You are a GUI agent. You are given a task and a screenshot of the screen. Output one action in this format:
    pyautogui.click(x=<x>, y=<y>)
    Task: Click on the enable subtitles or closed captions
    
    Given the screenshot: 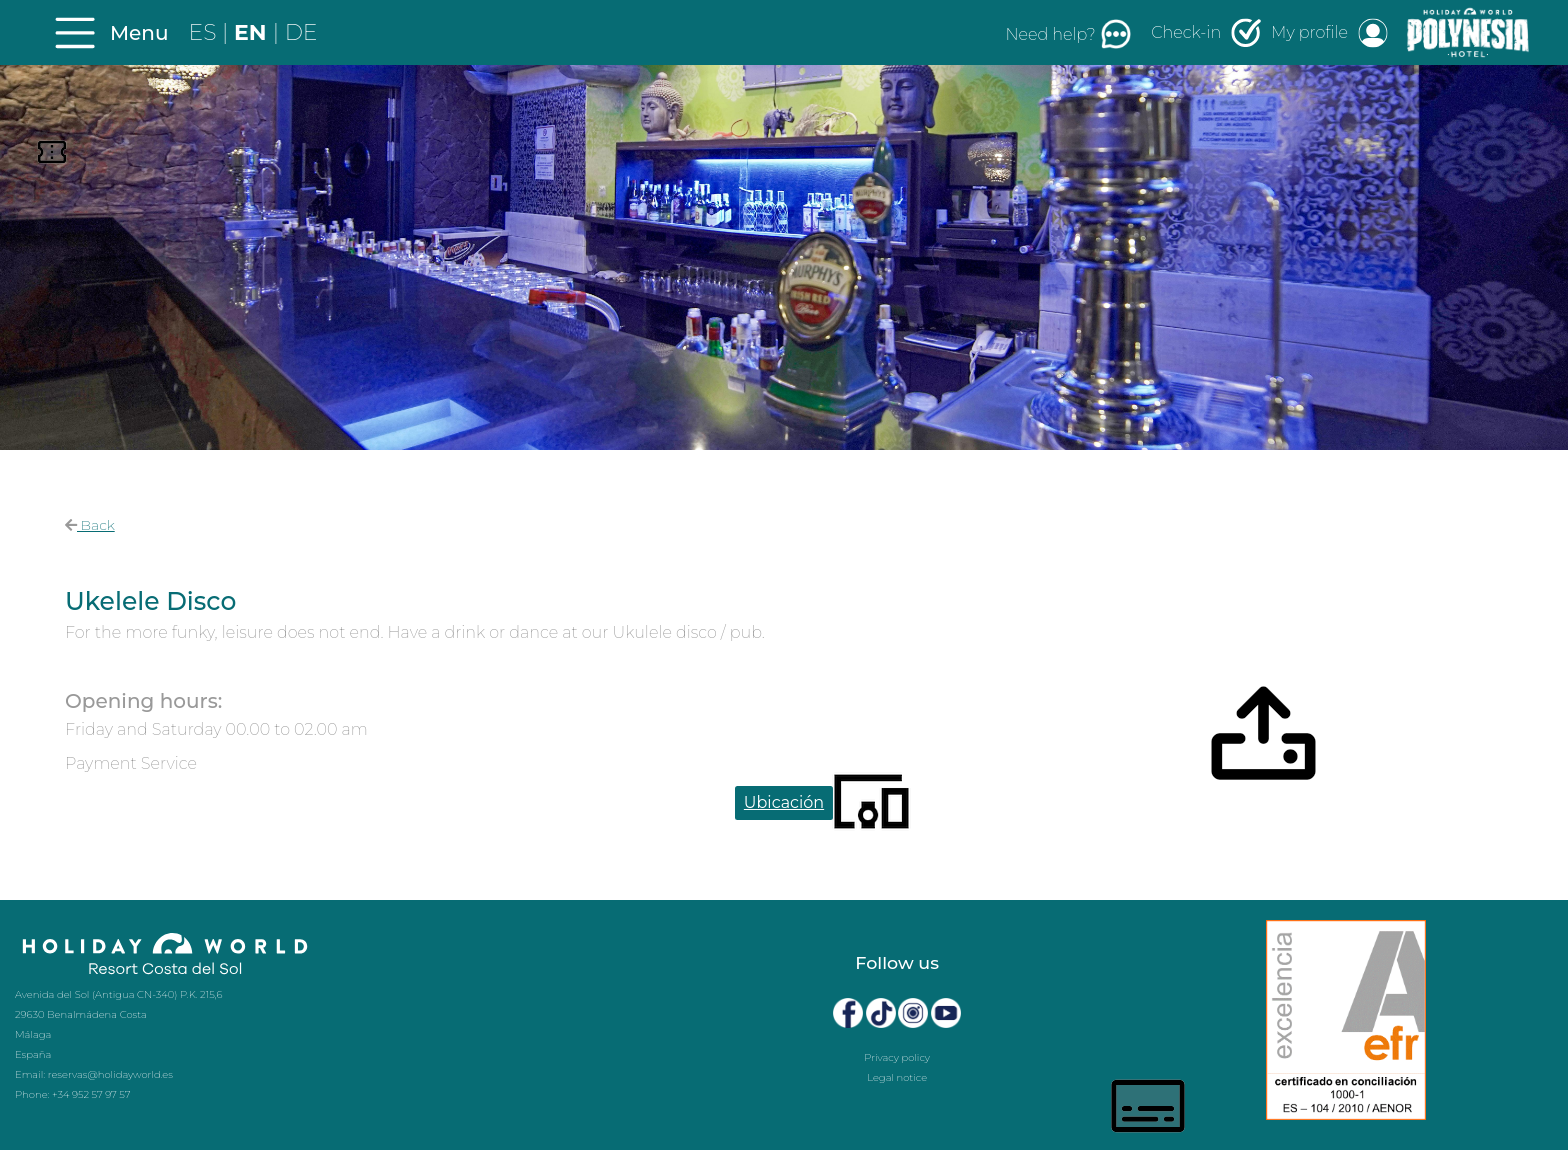 What is the action you would take?
    pyautogui.click(x=1148, y=1106)
    